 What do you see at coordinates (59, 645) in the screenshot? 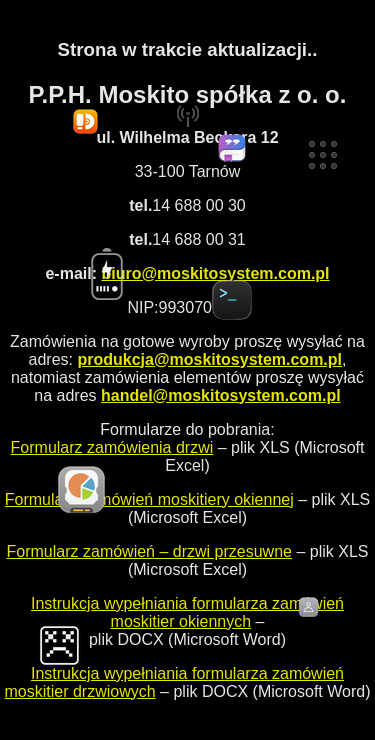
I see `system crash or error report notification` at bounding box center [59, 645].